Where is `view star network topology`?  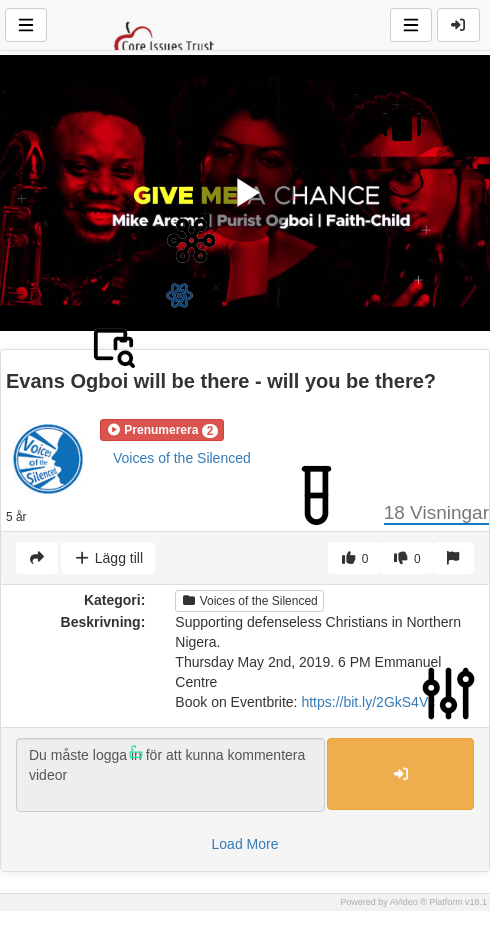
view star network topology is located at coordinates (191, 240).